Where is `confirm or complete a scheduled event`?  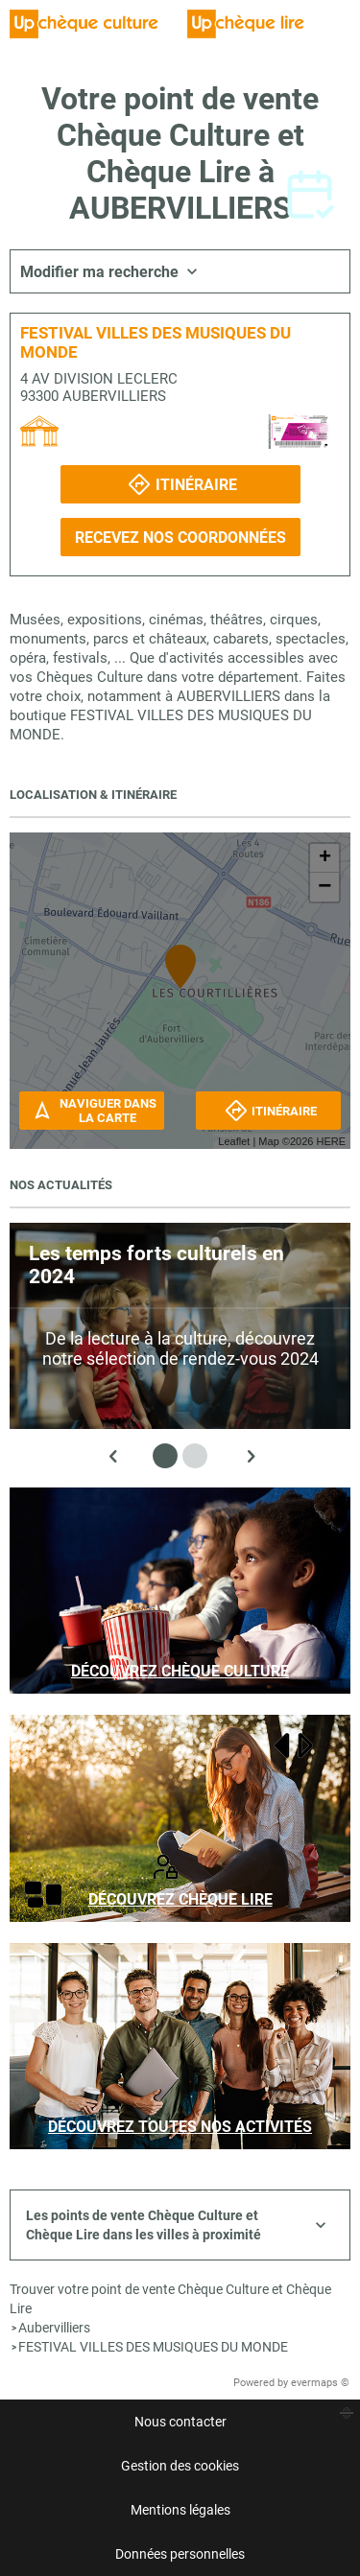
confirm or complete a scheduled event is located at coordinates (309, 194).